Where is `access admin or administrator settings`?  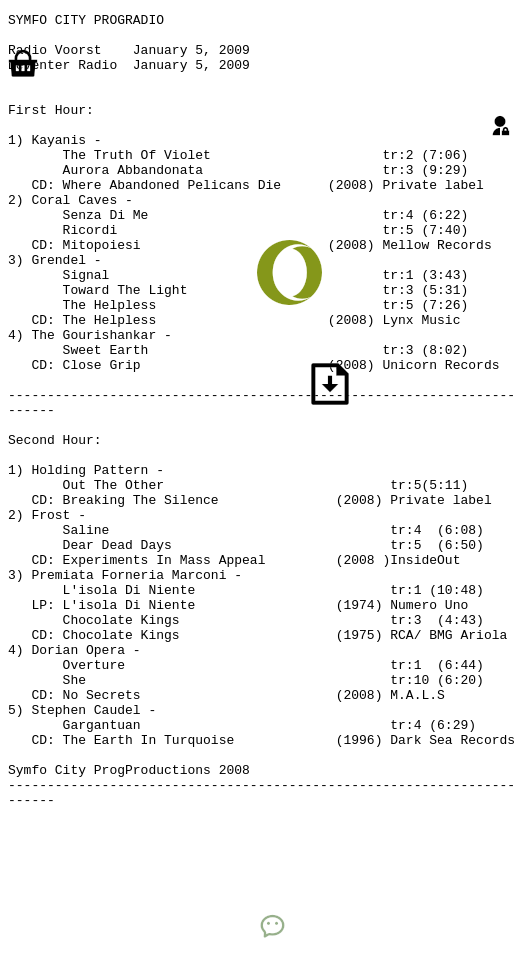
access admin or administrator settings is located at coordinates (500, 126).